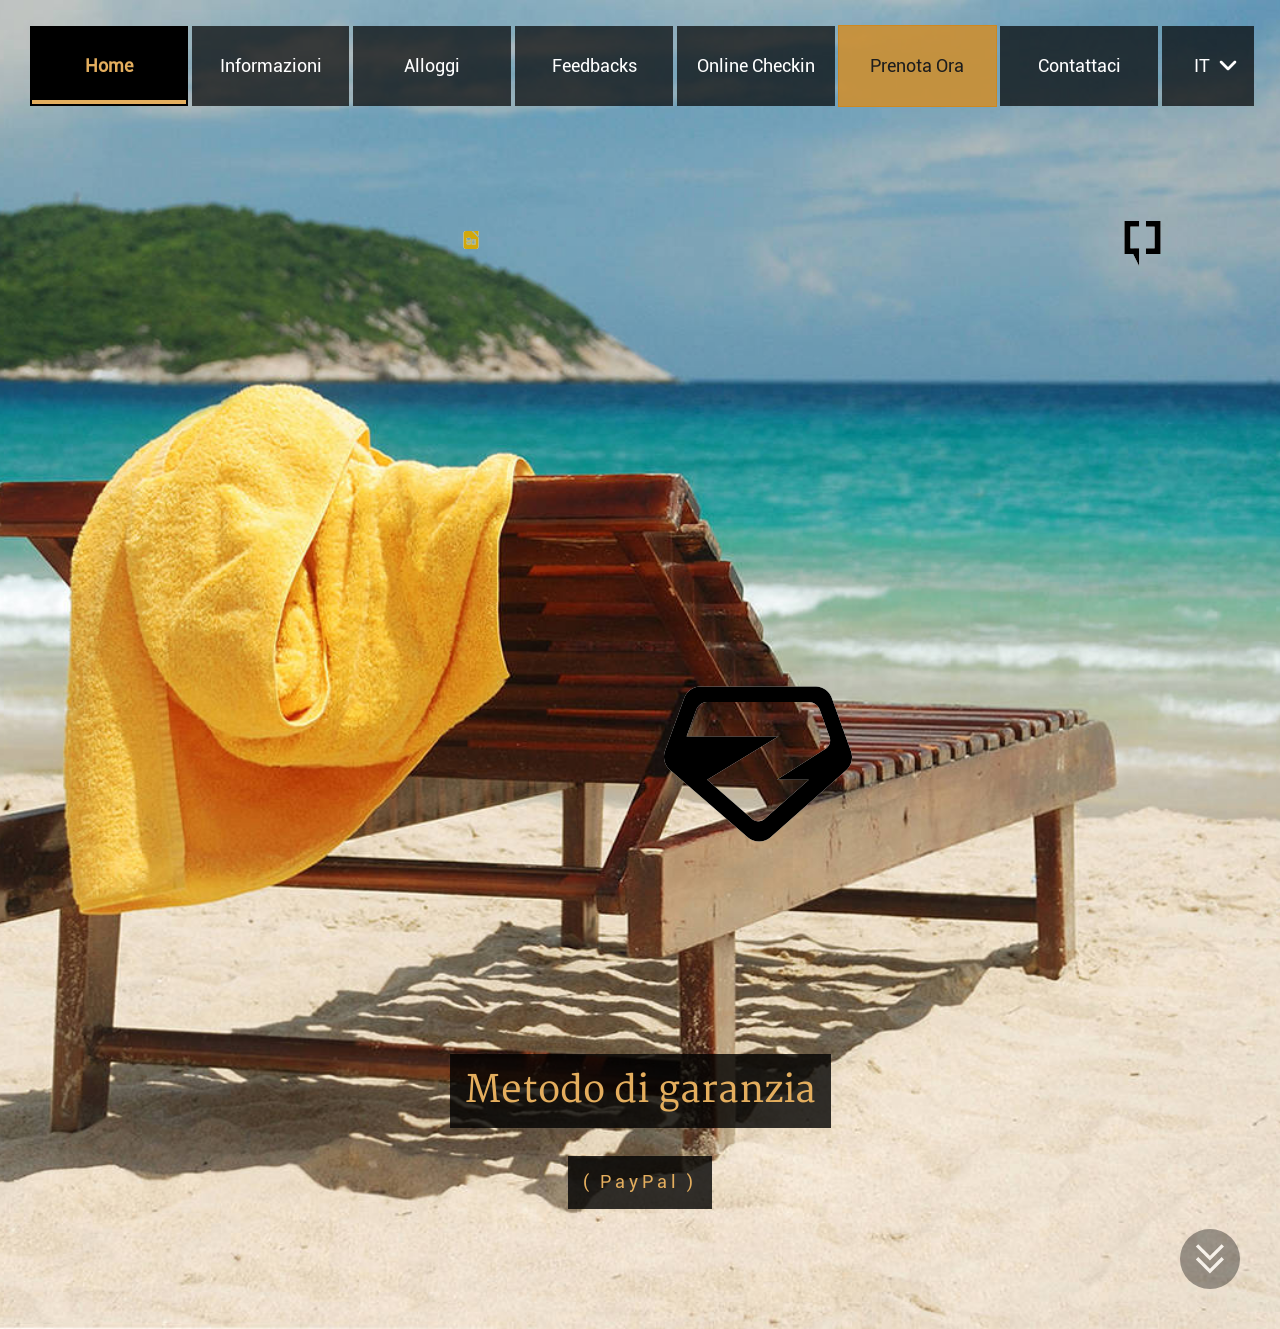  Describe the element at coordinates (1142, 243) in the screenshot. I see `visit the xda developers website` at that location.